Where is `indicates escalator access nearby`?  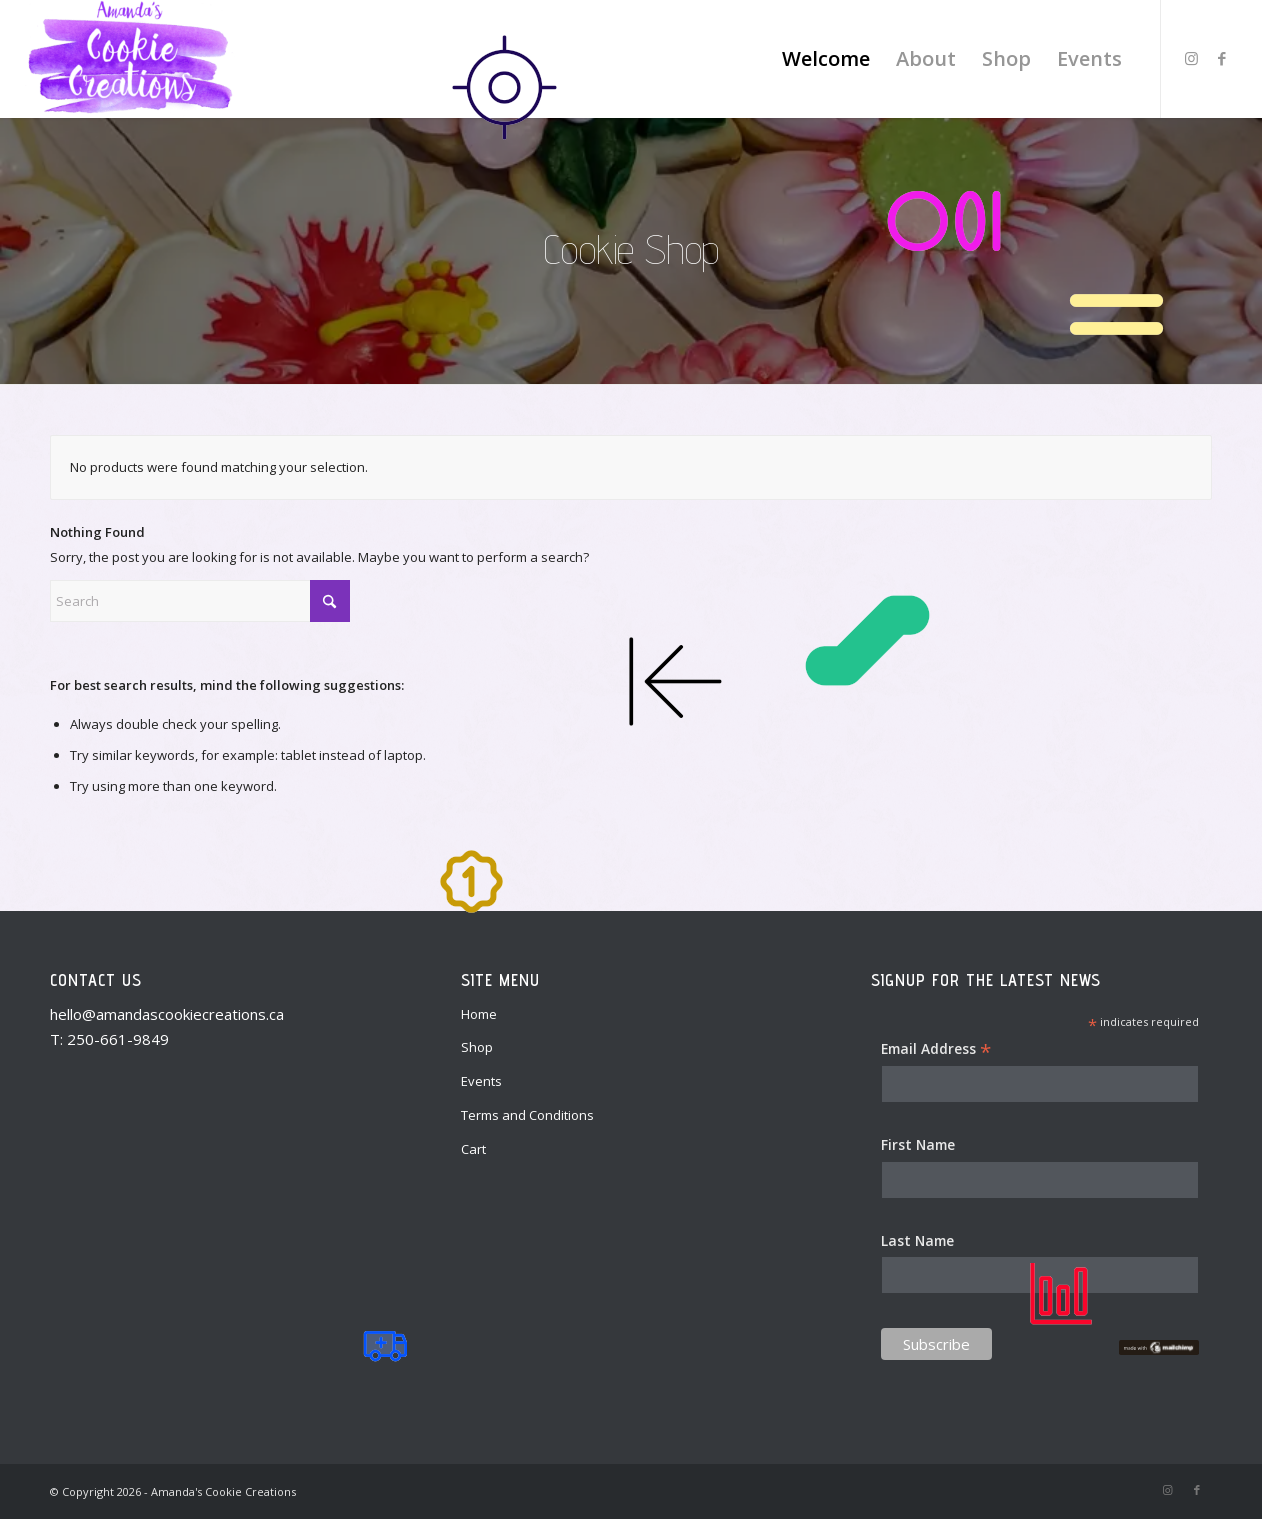
indicates escalator access nearby is located at coordinates (867, 640).